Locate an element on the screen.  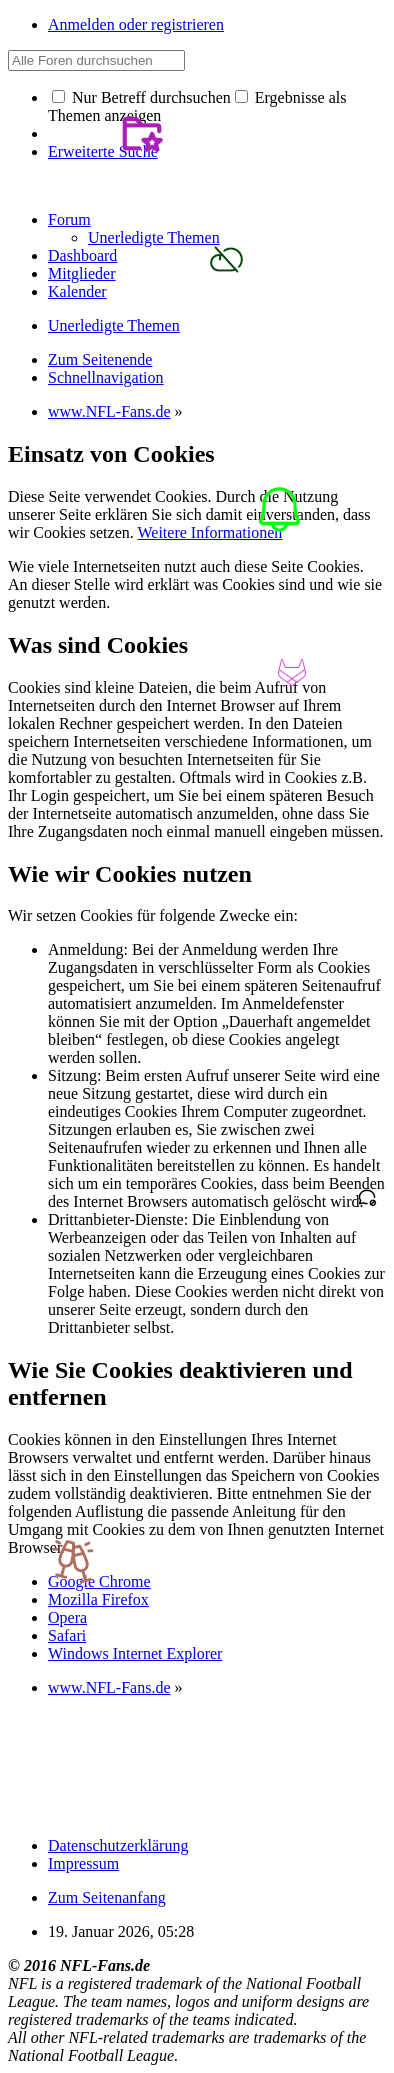
link to gitlab repository is located at coordinates (292, 672).